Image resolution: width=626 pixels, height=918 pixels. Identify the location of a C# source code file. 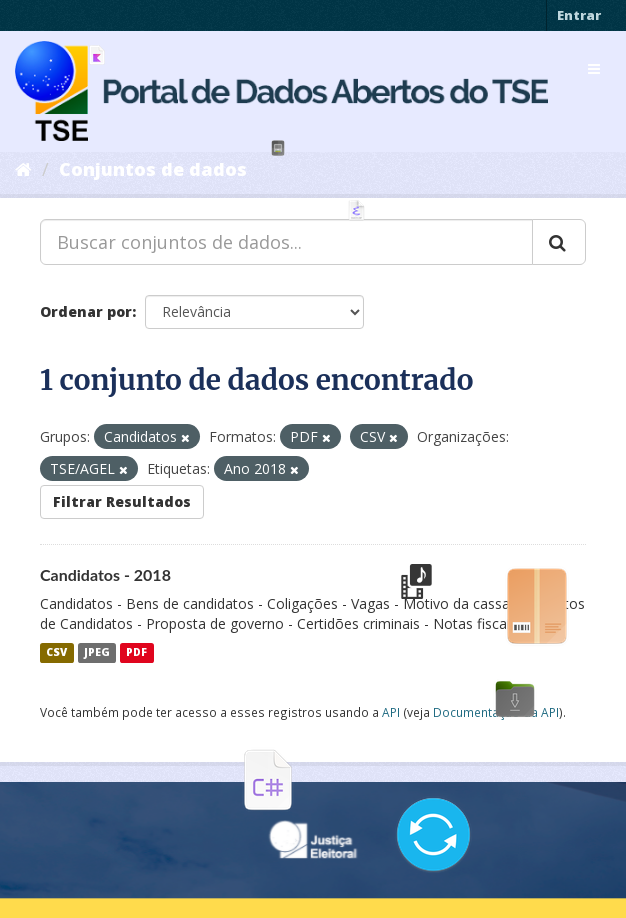
(268, 780).